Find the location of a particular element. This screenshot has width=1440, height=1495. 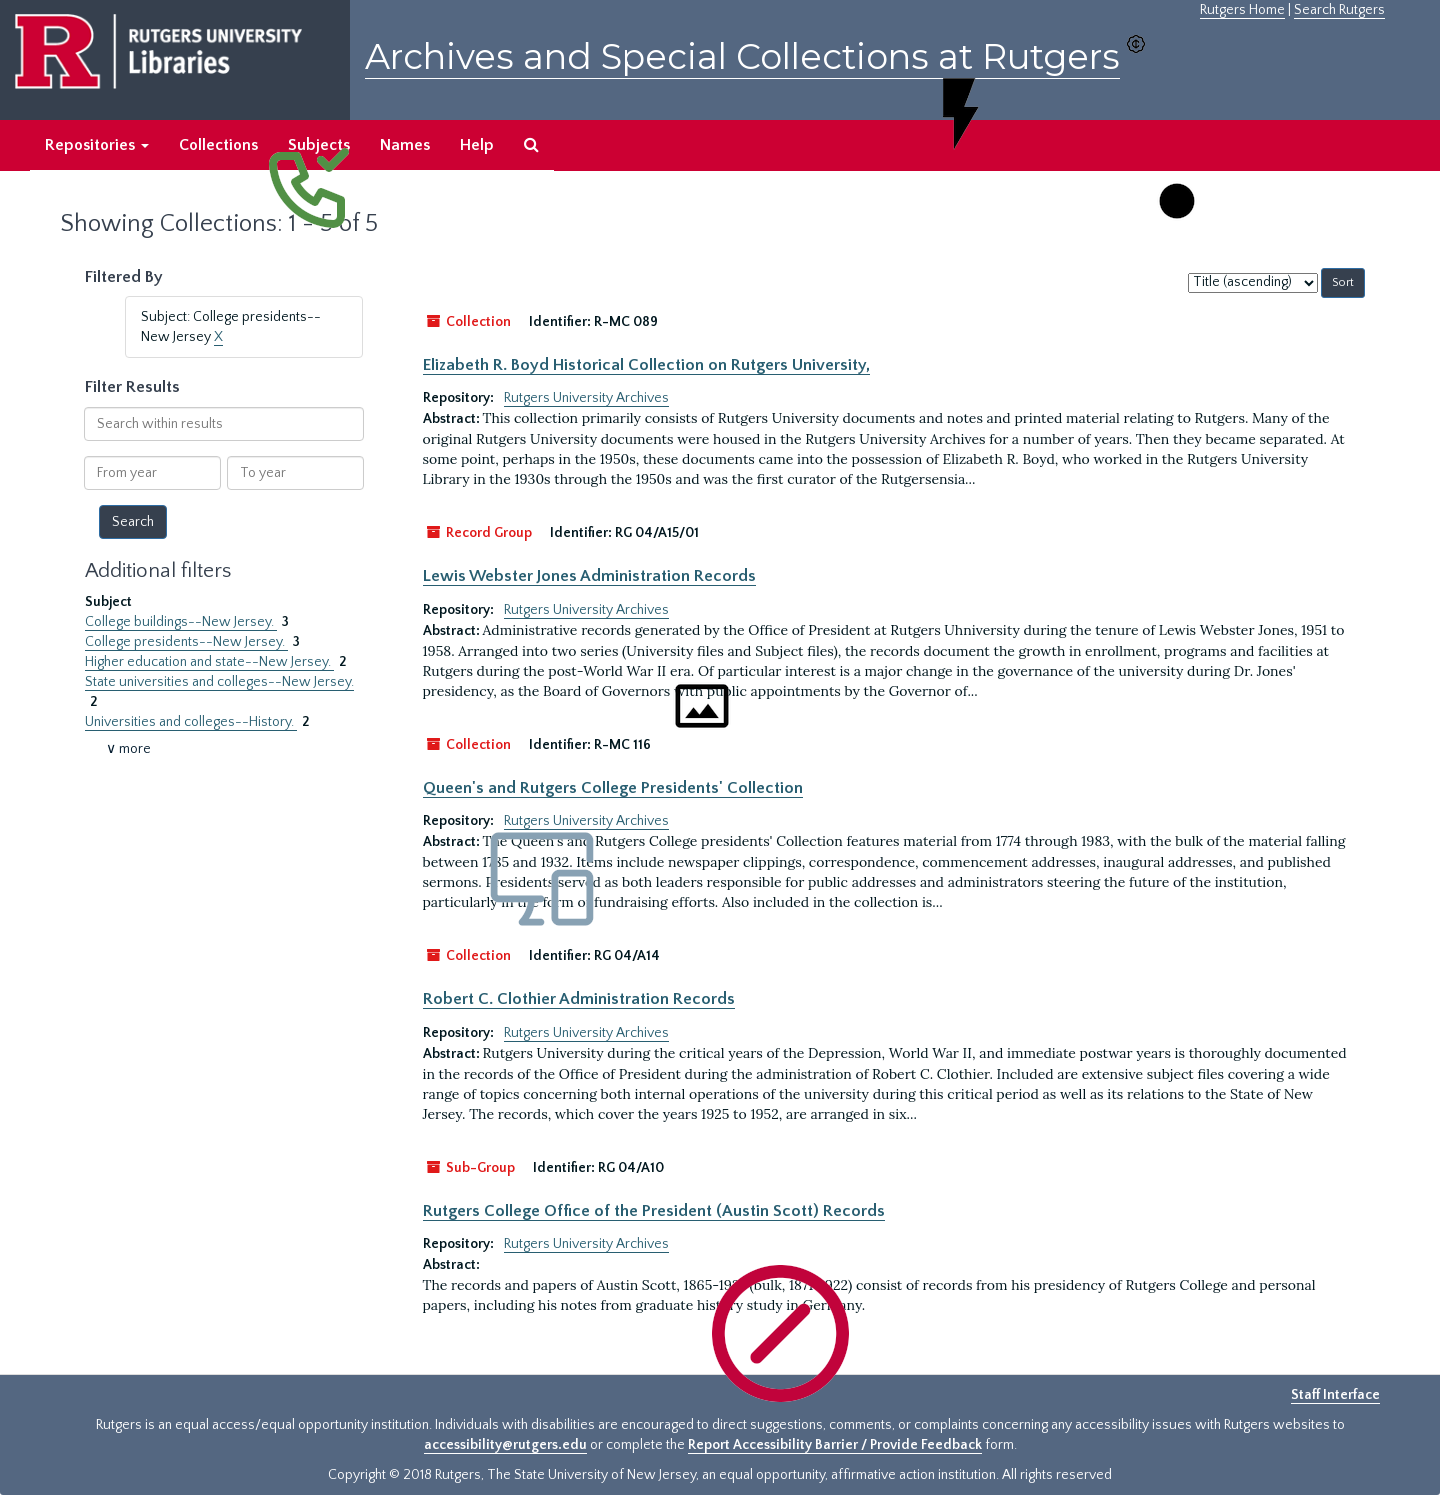

manage connected devices is located at coordinates (542, 879).